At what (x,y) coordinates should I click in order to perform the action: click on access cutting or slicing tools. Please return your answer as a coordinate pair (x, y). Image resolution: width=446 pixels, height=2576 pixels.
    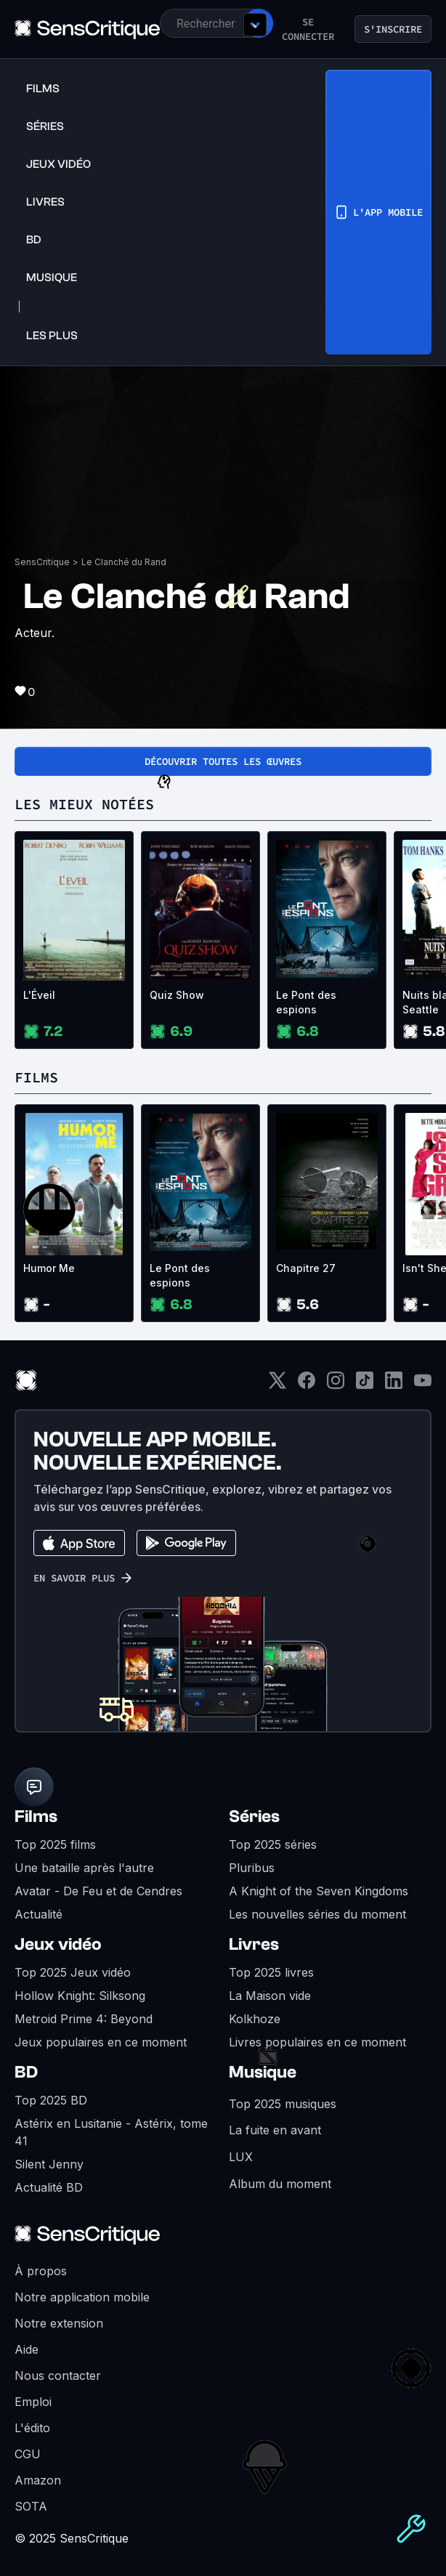
    Looking at the image, I should click on (237, 596).